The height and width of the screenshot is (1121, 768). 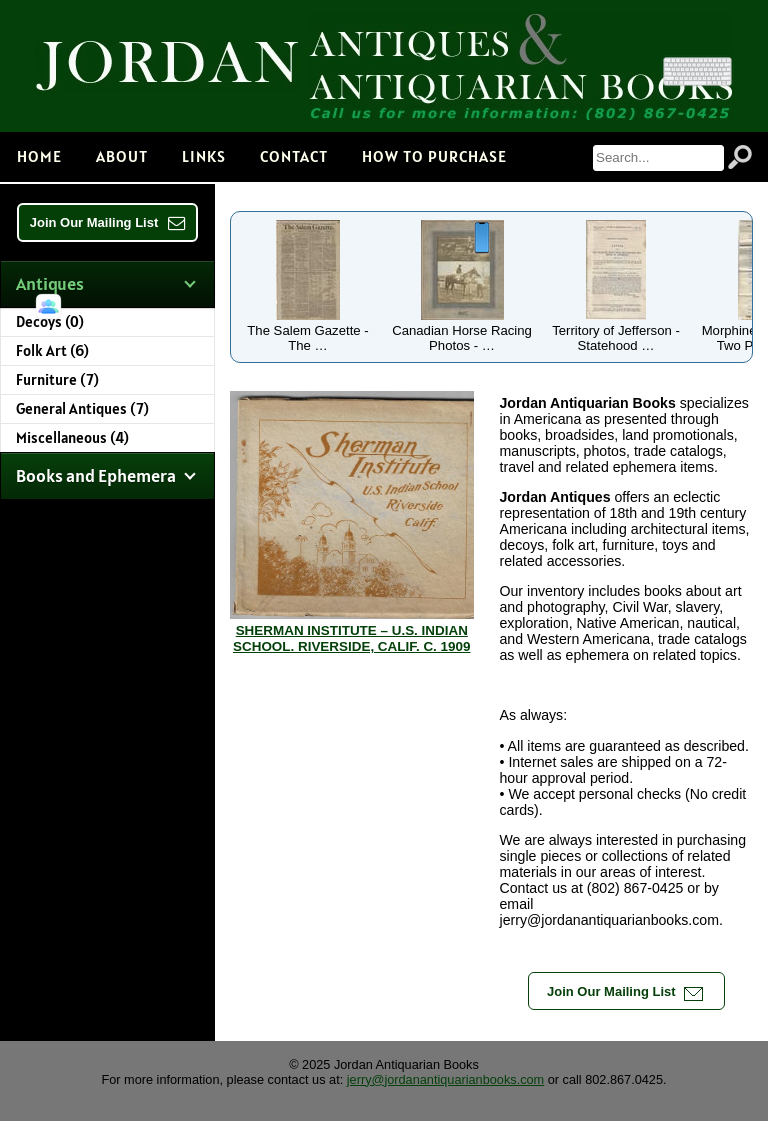 What do you see at coordinates (48, 306) in the screenshot?
I see `access family sharing and parental control settings` at bounding box center [48, 306].